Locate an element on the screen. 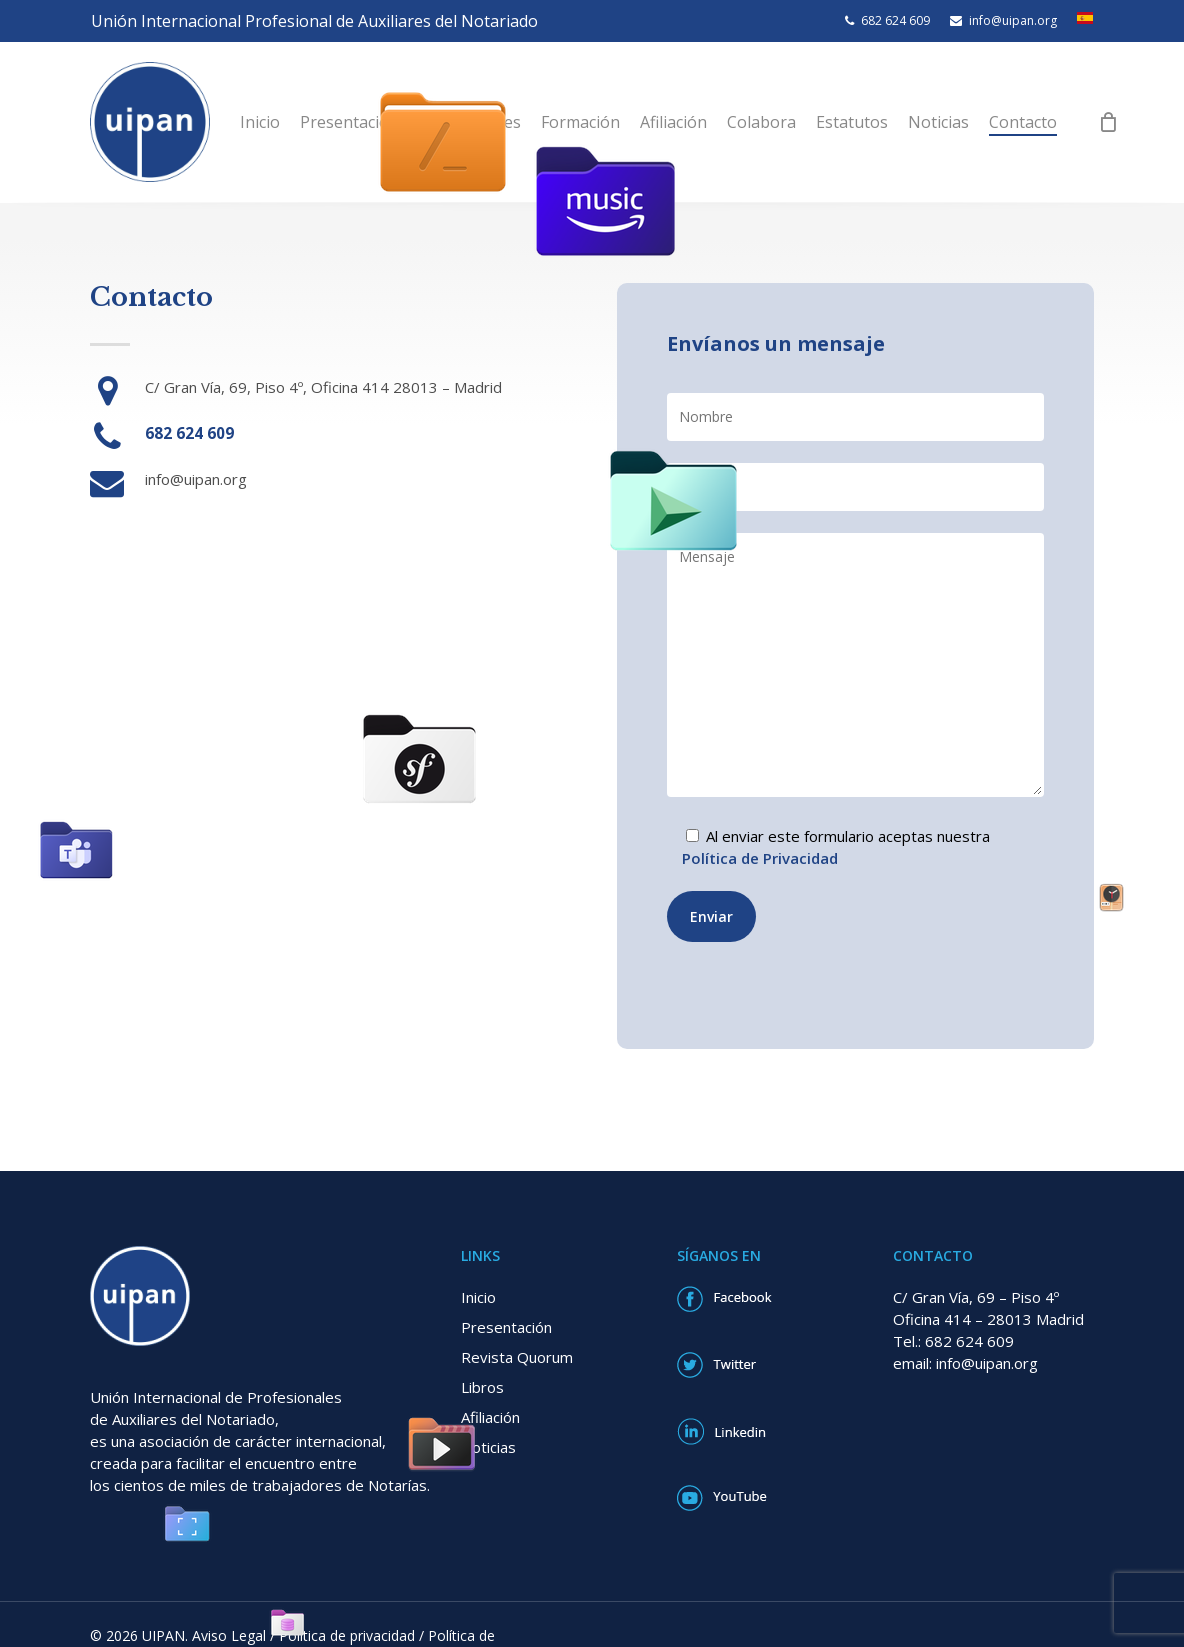  open microsoft teams files folder is located at coordinates (76, 852).